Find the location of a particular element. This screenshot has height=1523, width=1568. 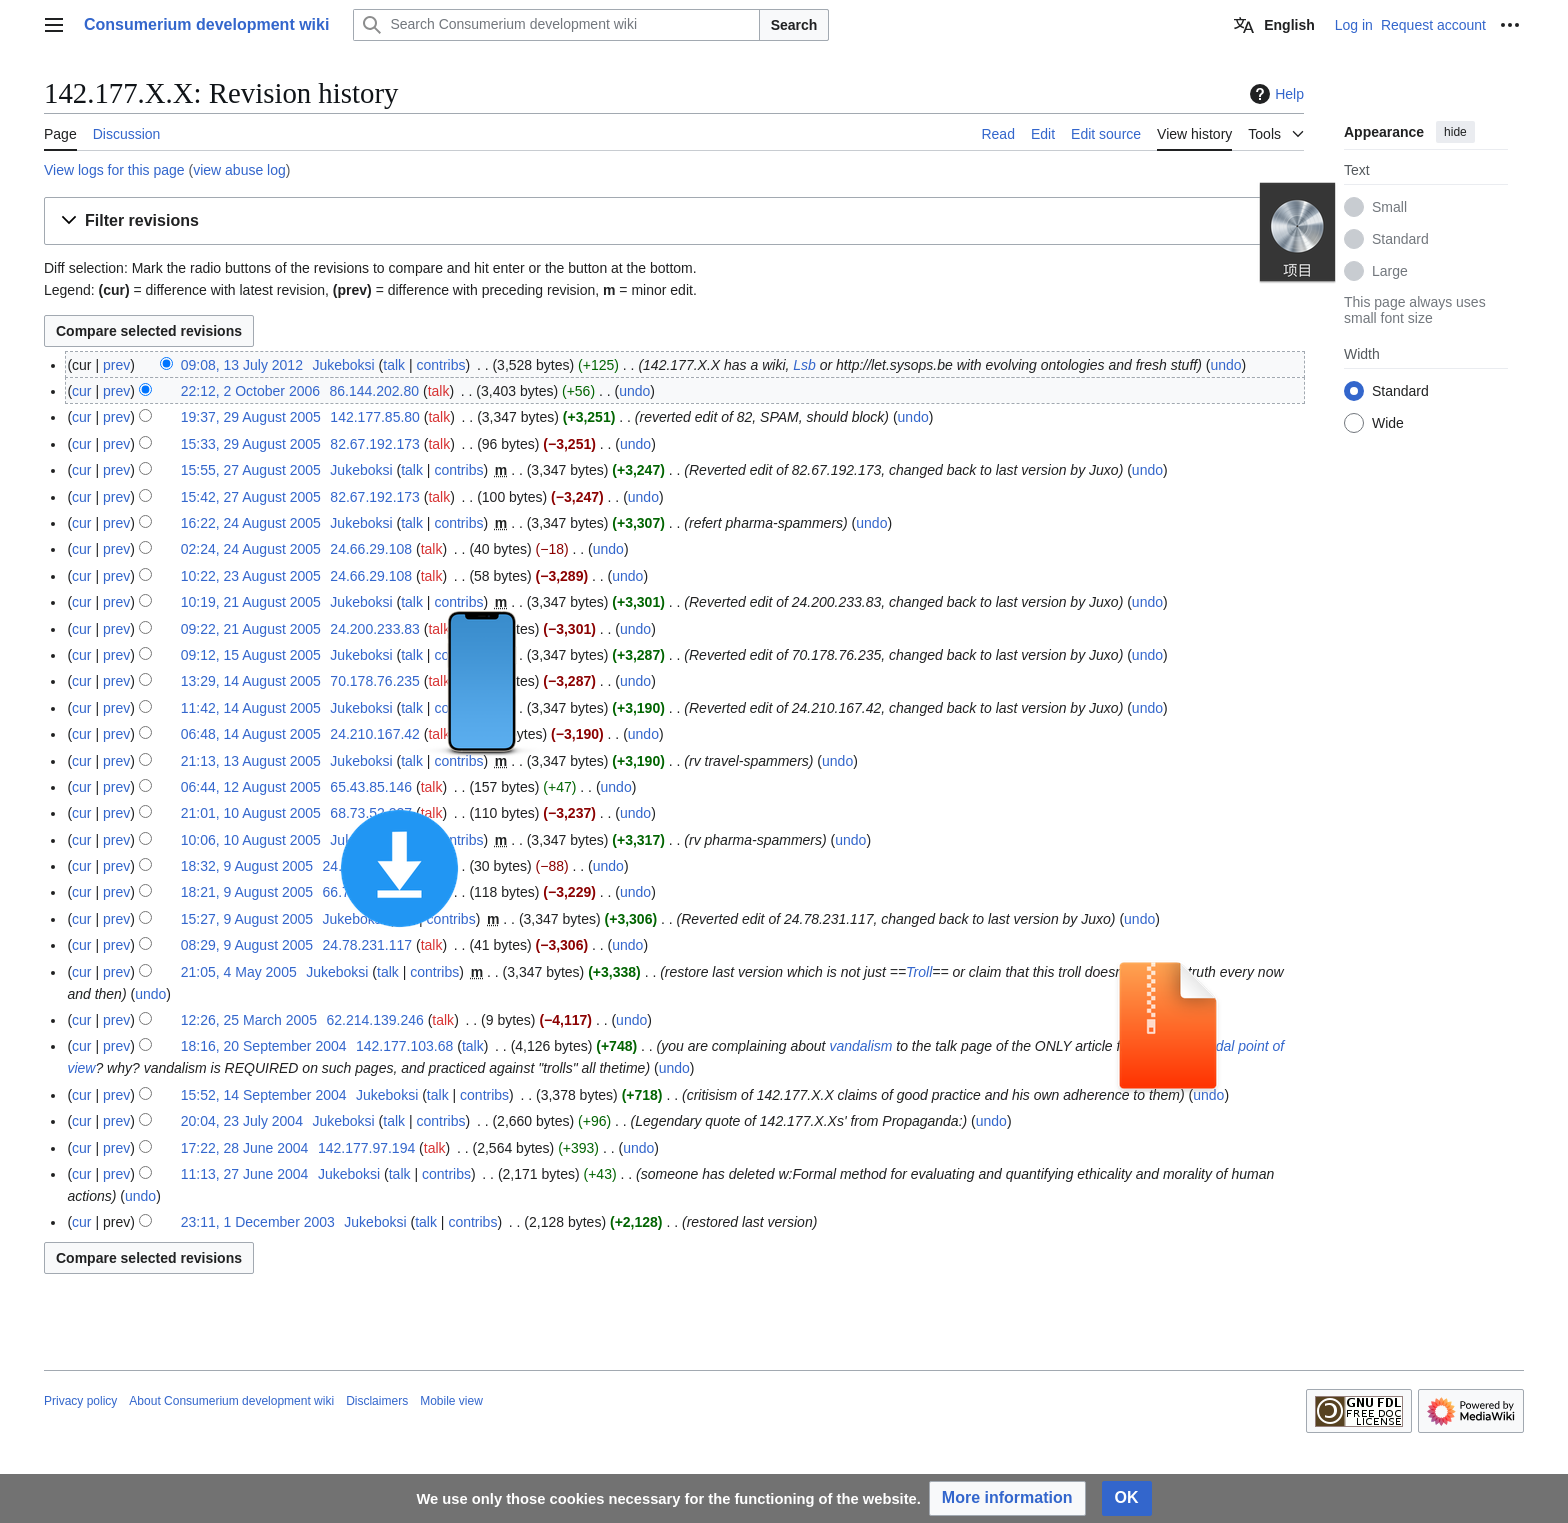

open a Logic Pro project file is located at coordinates (1297, 234).